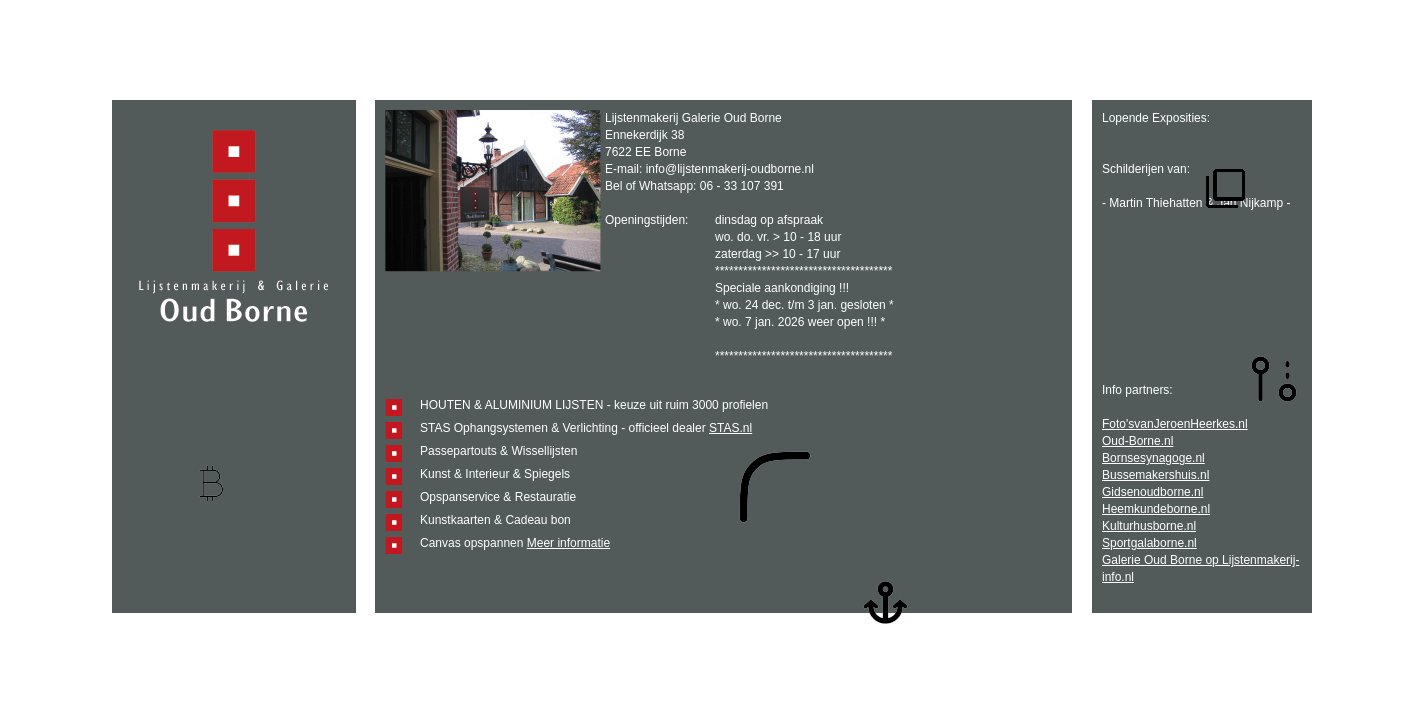  I want to click on apply iOS-style rounded corner to element, so click(775, 487).